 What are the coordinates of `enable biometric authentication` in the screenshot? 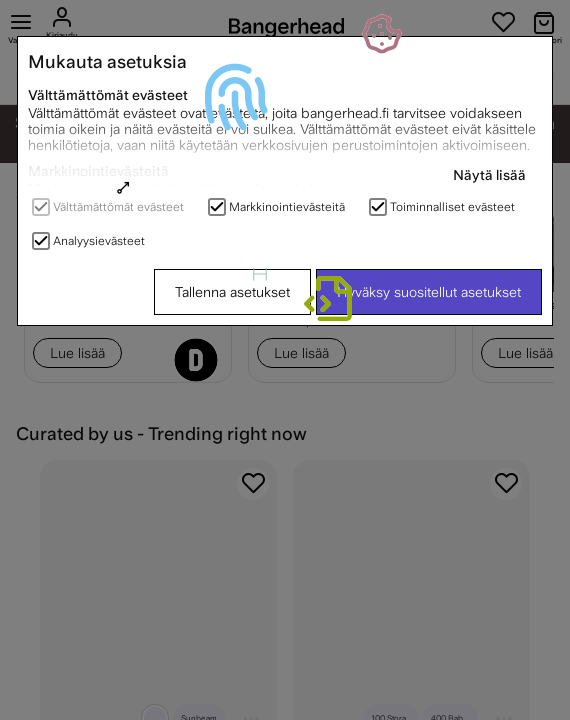 It's located at (235, 97).